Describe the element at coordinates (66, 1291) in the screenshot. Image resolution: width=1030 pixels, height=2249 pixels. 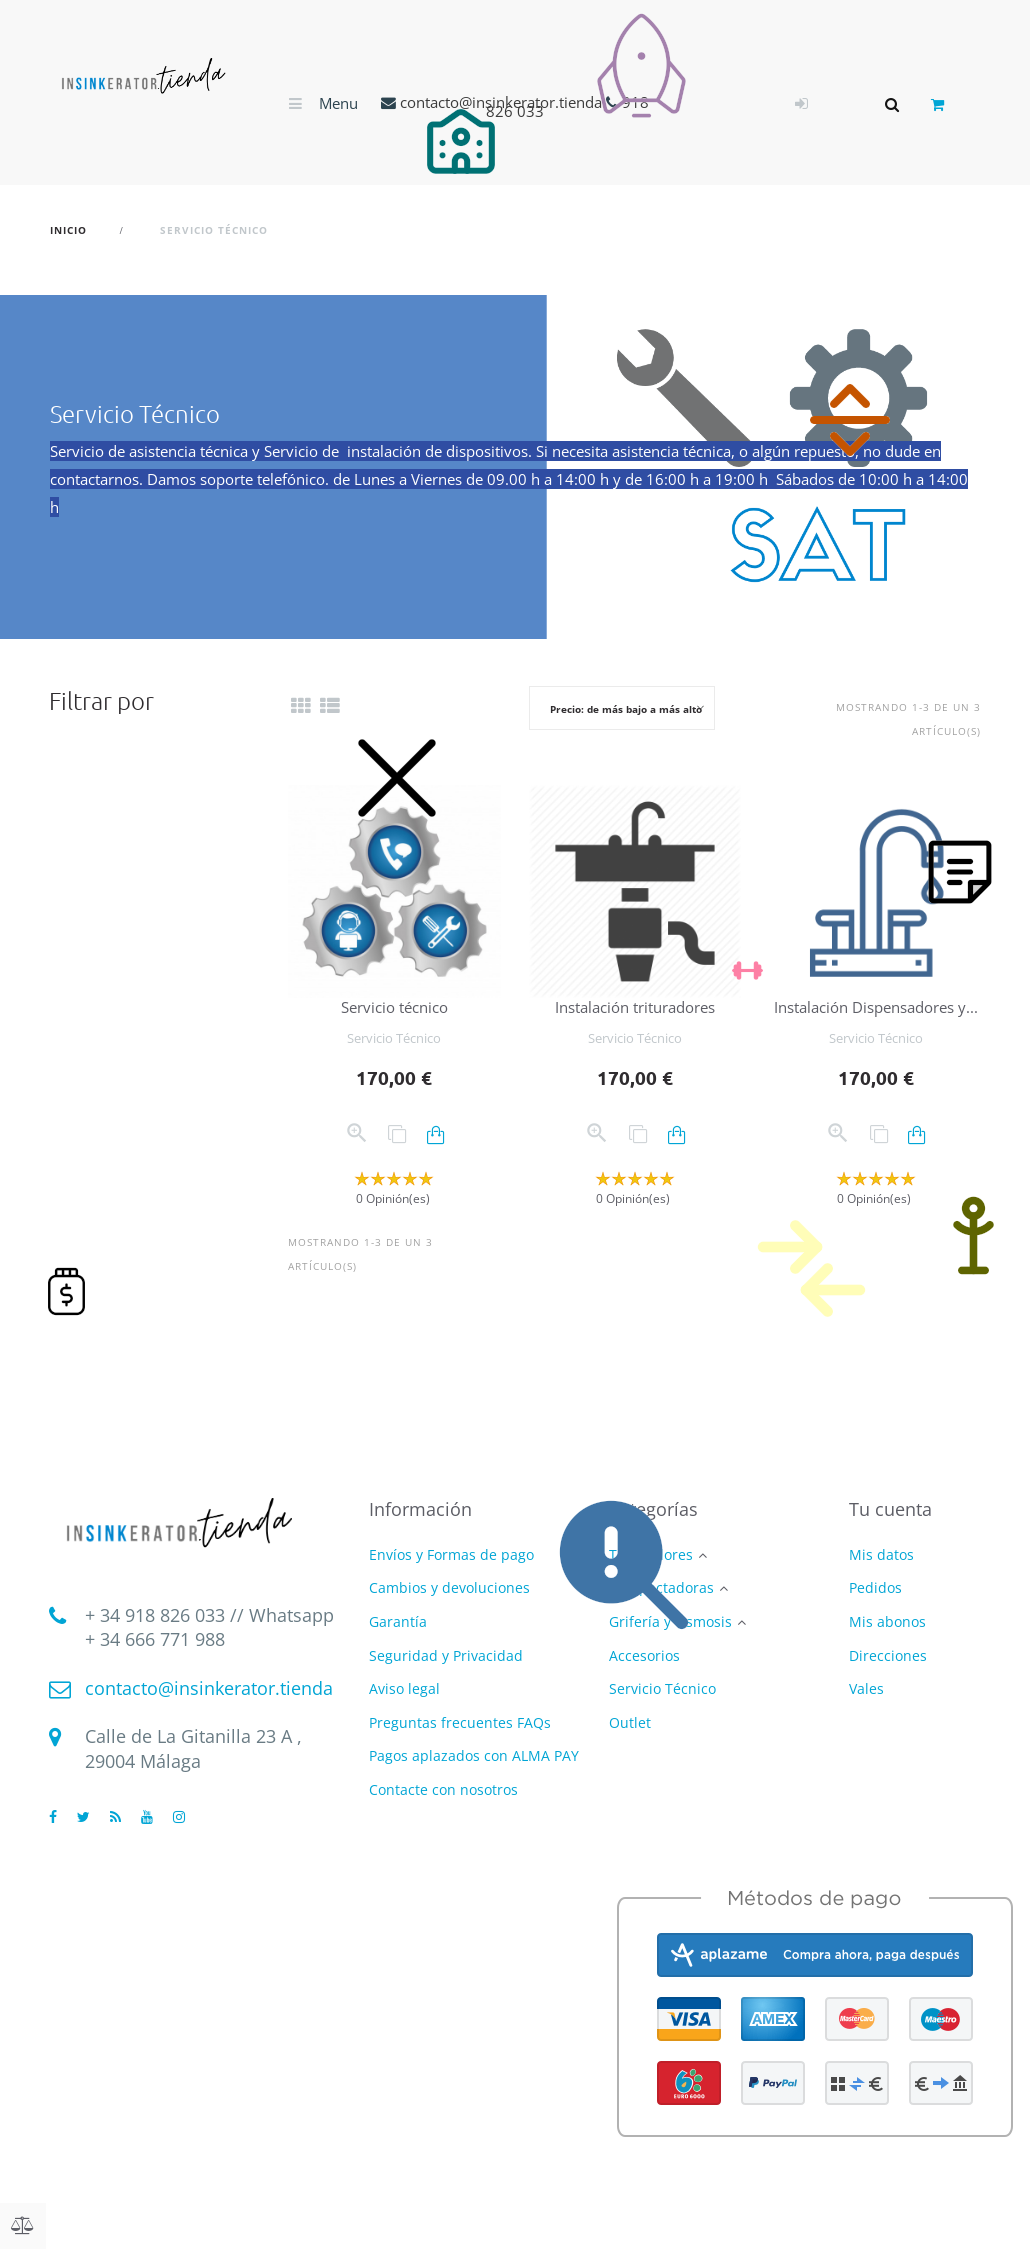
I see `leave a tip or donation` at that location.